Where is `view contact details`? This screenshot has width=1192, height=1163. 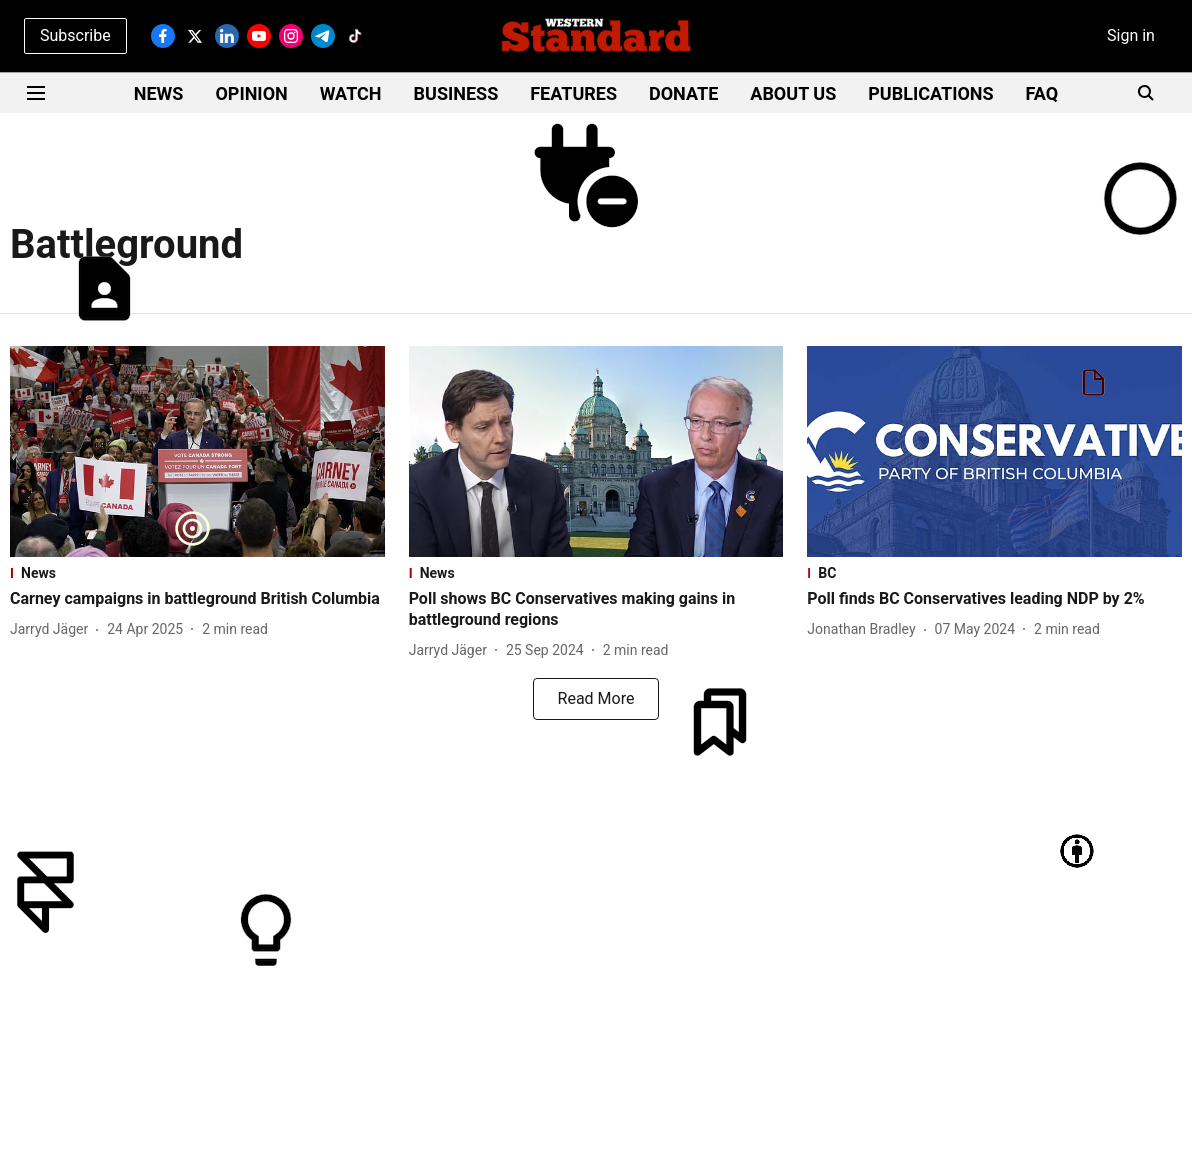 view contact details is located at coordinates (104, 288).